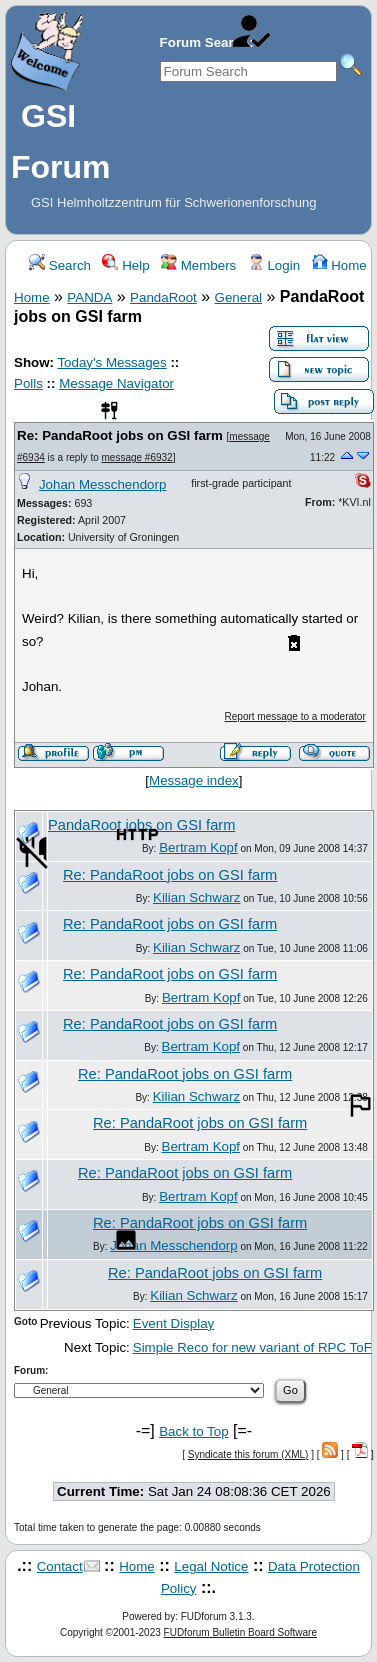 This screenshot has height=1662, width=377. Describe the element at coordinates (126, 1240) in the screenshot. I see `insert or add an image` at that location.